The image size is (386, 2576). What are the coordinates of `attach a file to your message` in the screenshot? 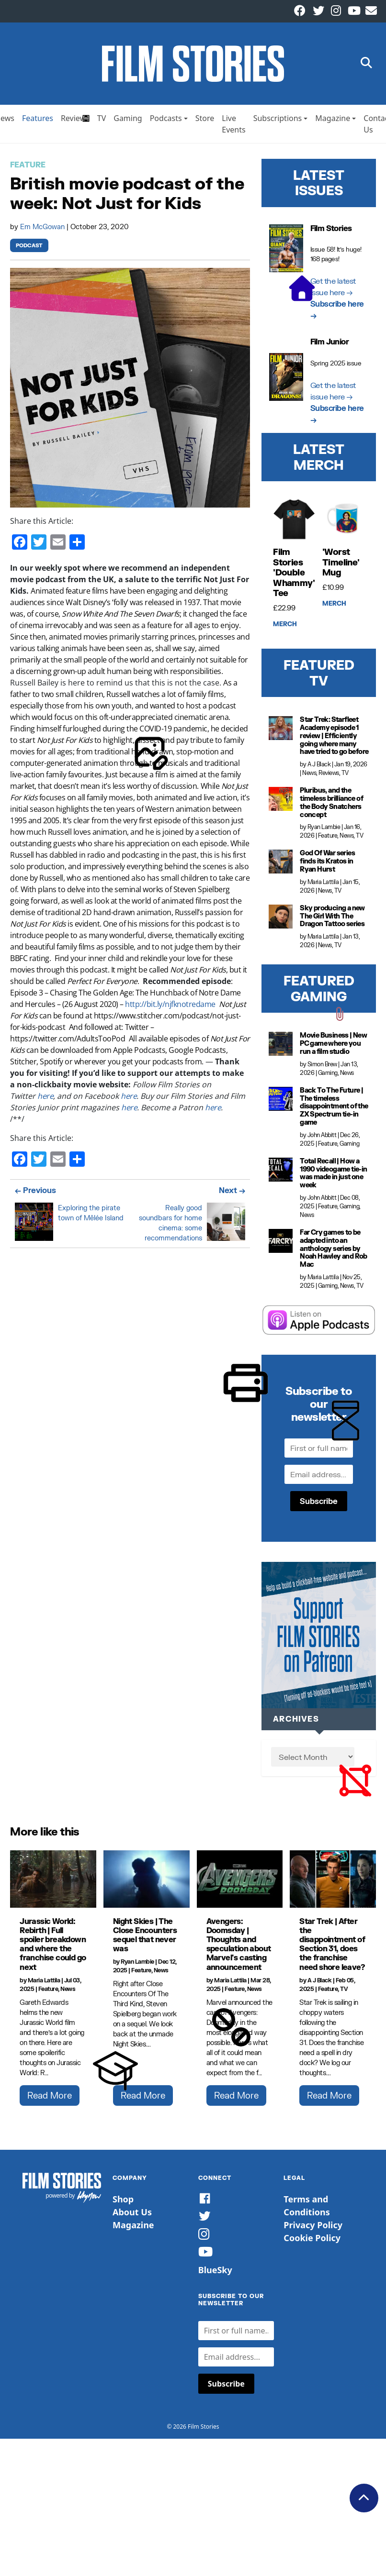 It's located at (340, 1014).